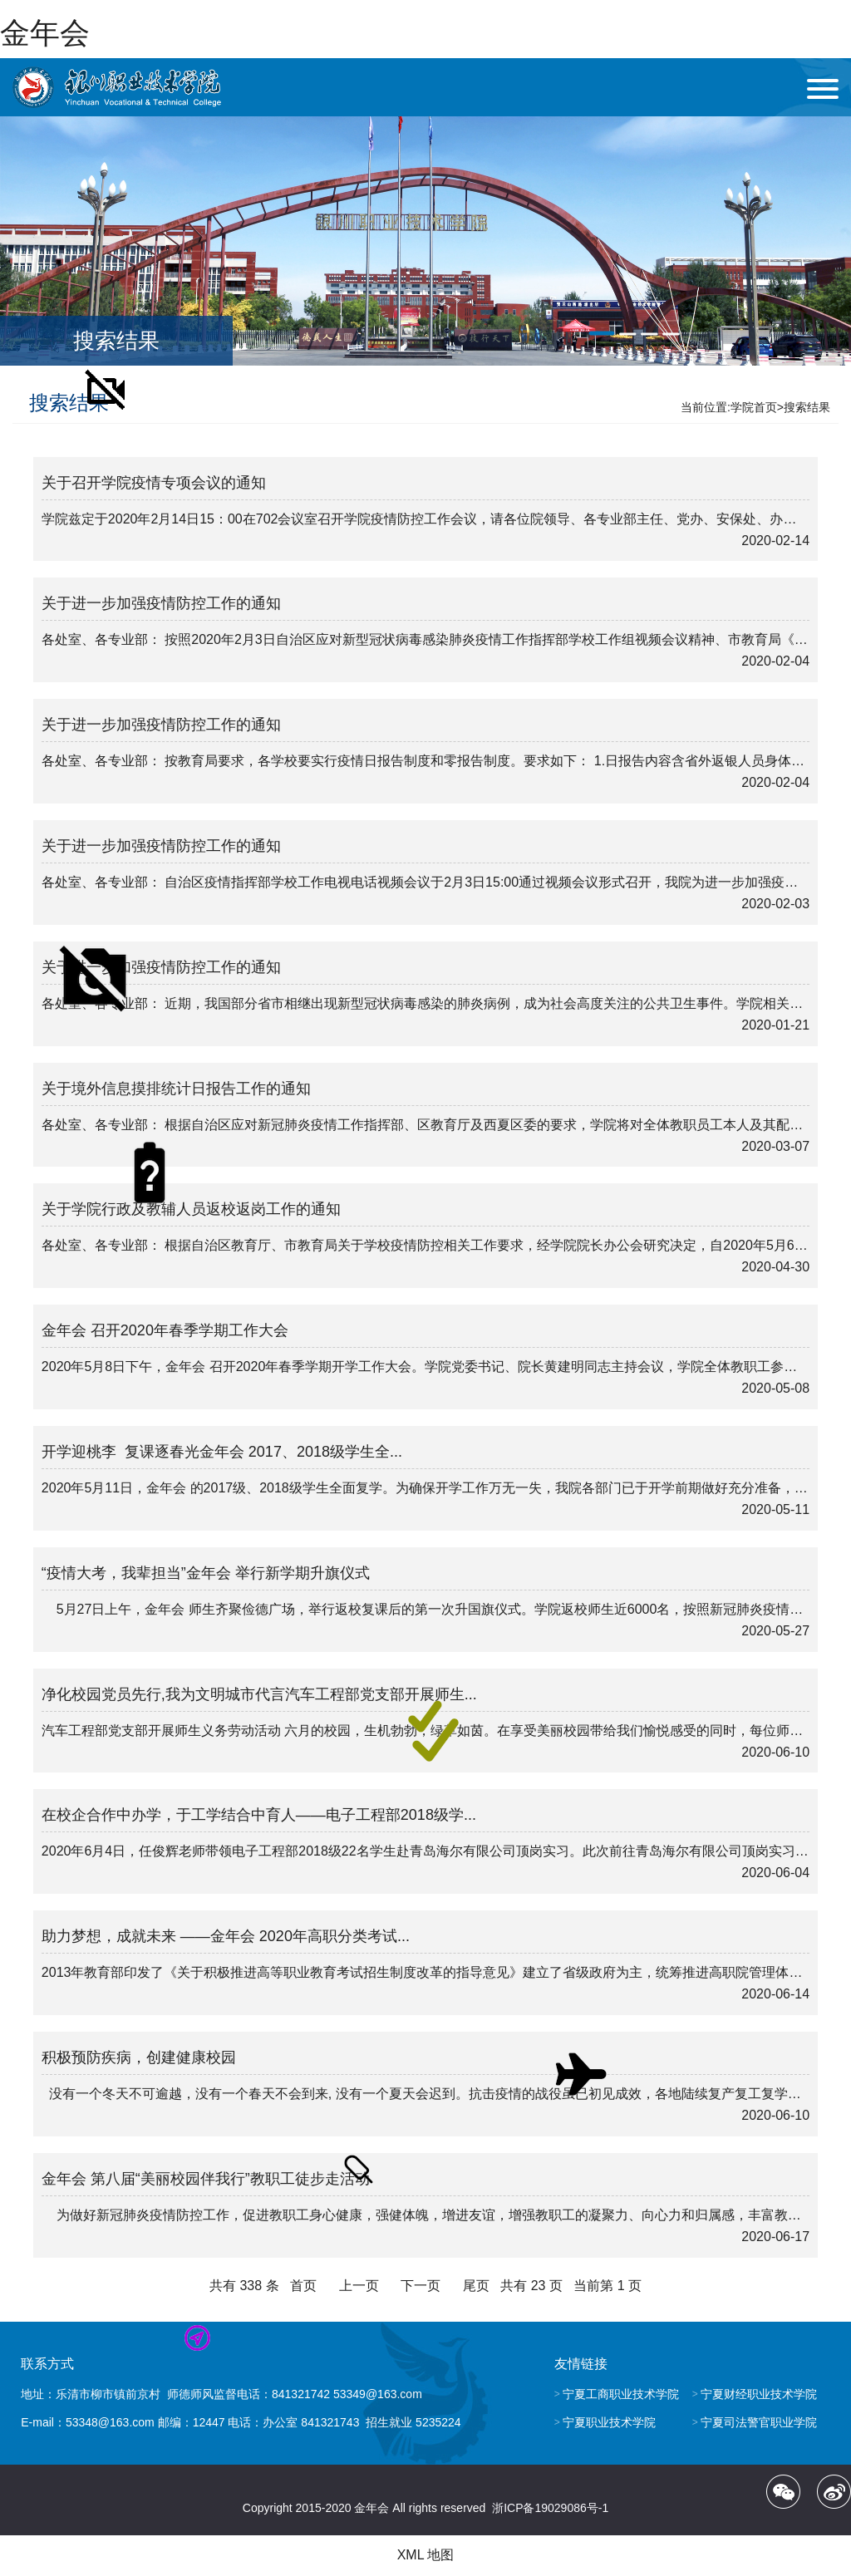 Image resolution: width=851 pixels, height=2576 pixels. Describe the element at coordinates (106, 391) in the screenshot. I see `turn off camera during video call` at that location.